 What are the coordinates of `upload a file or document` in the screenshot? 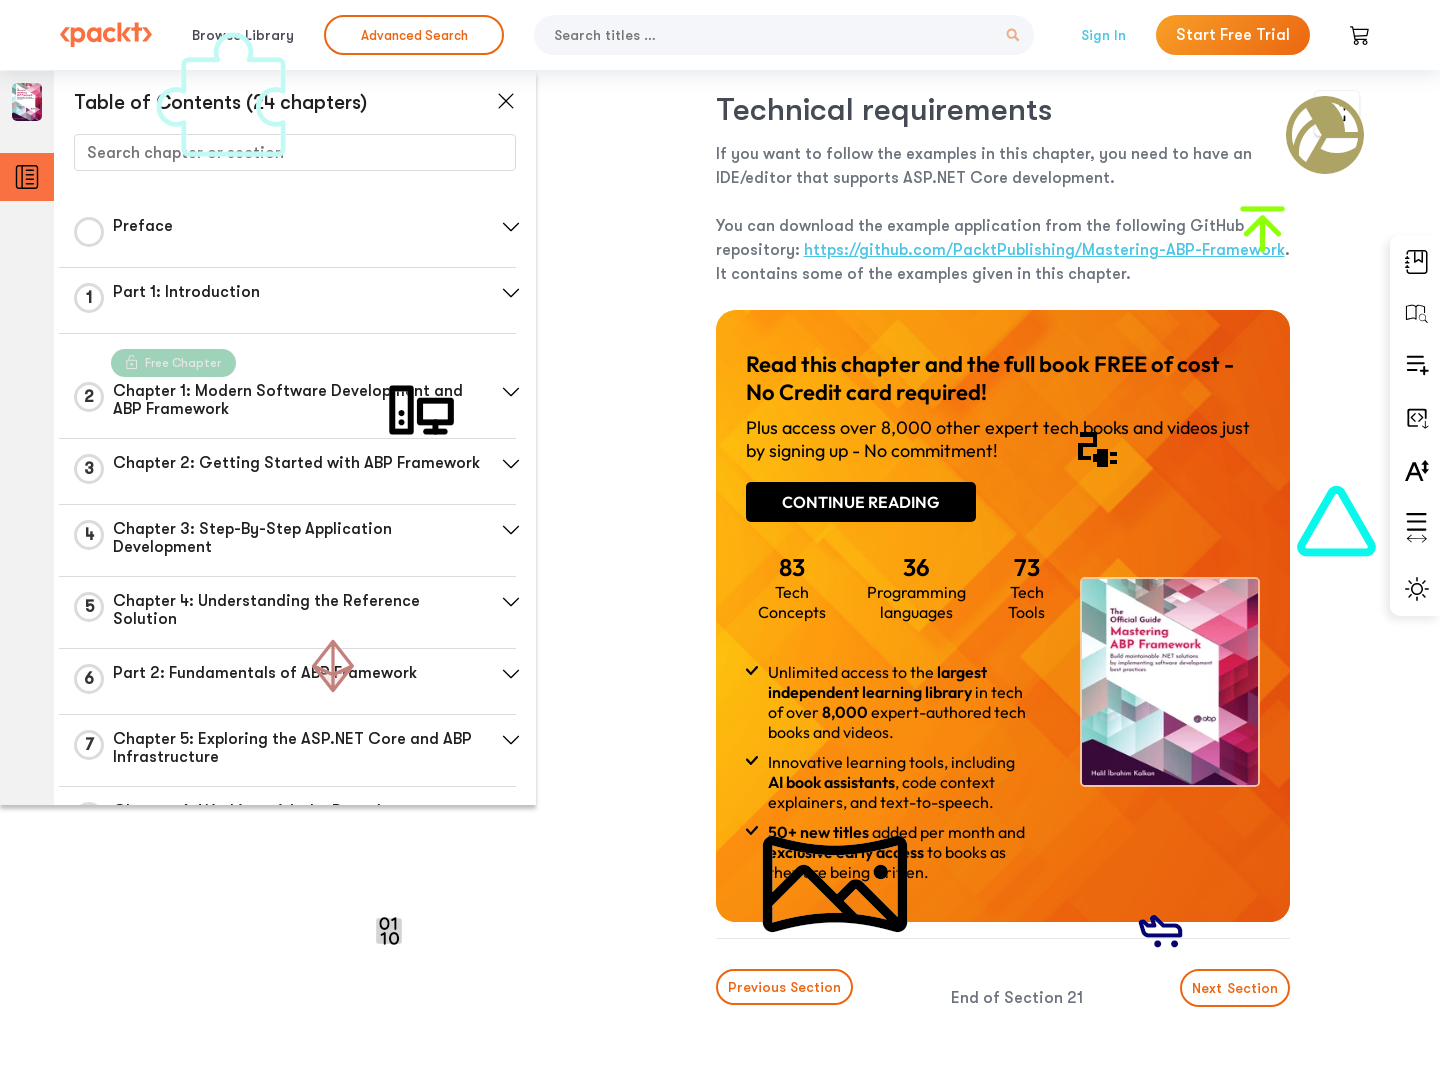 It's located at (1262, 228).